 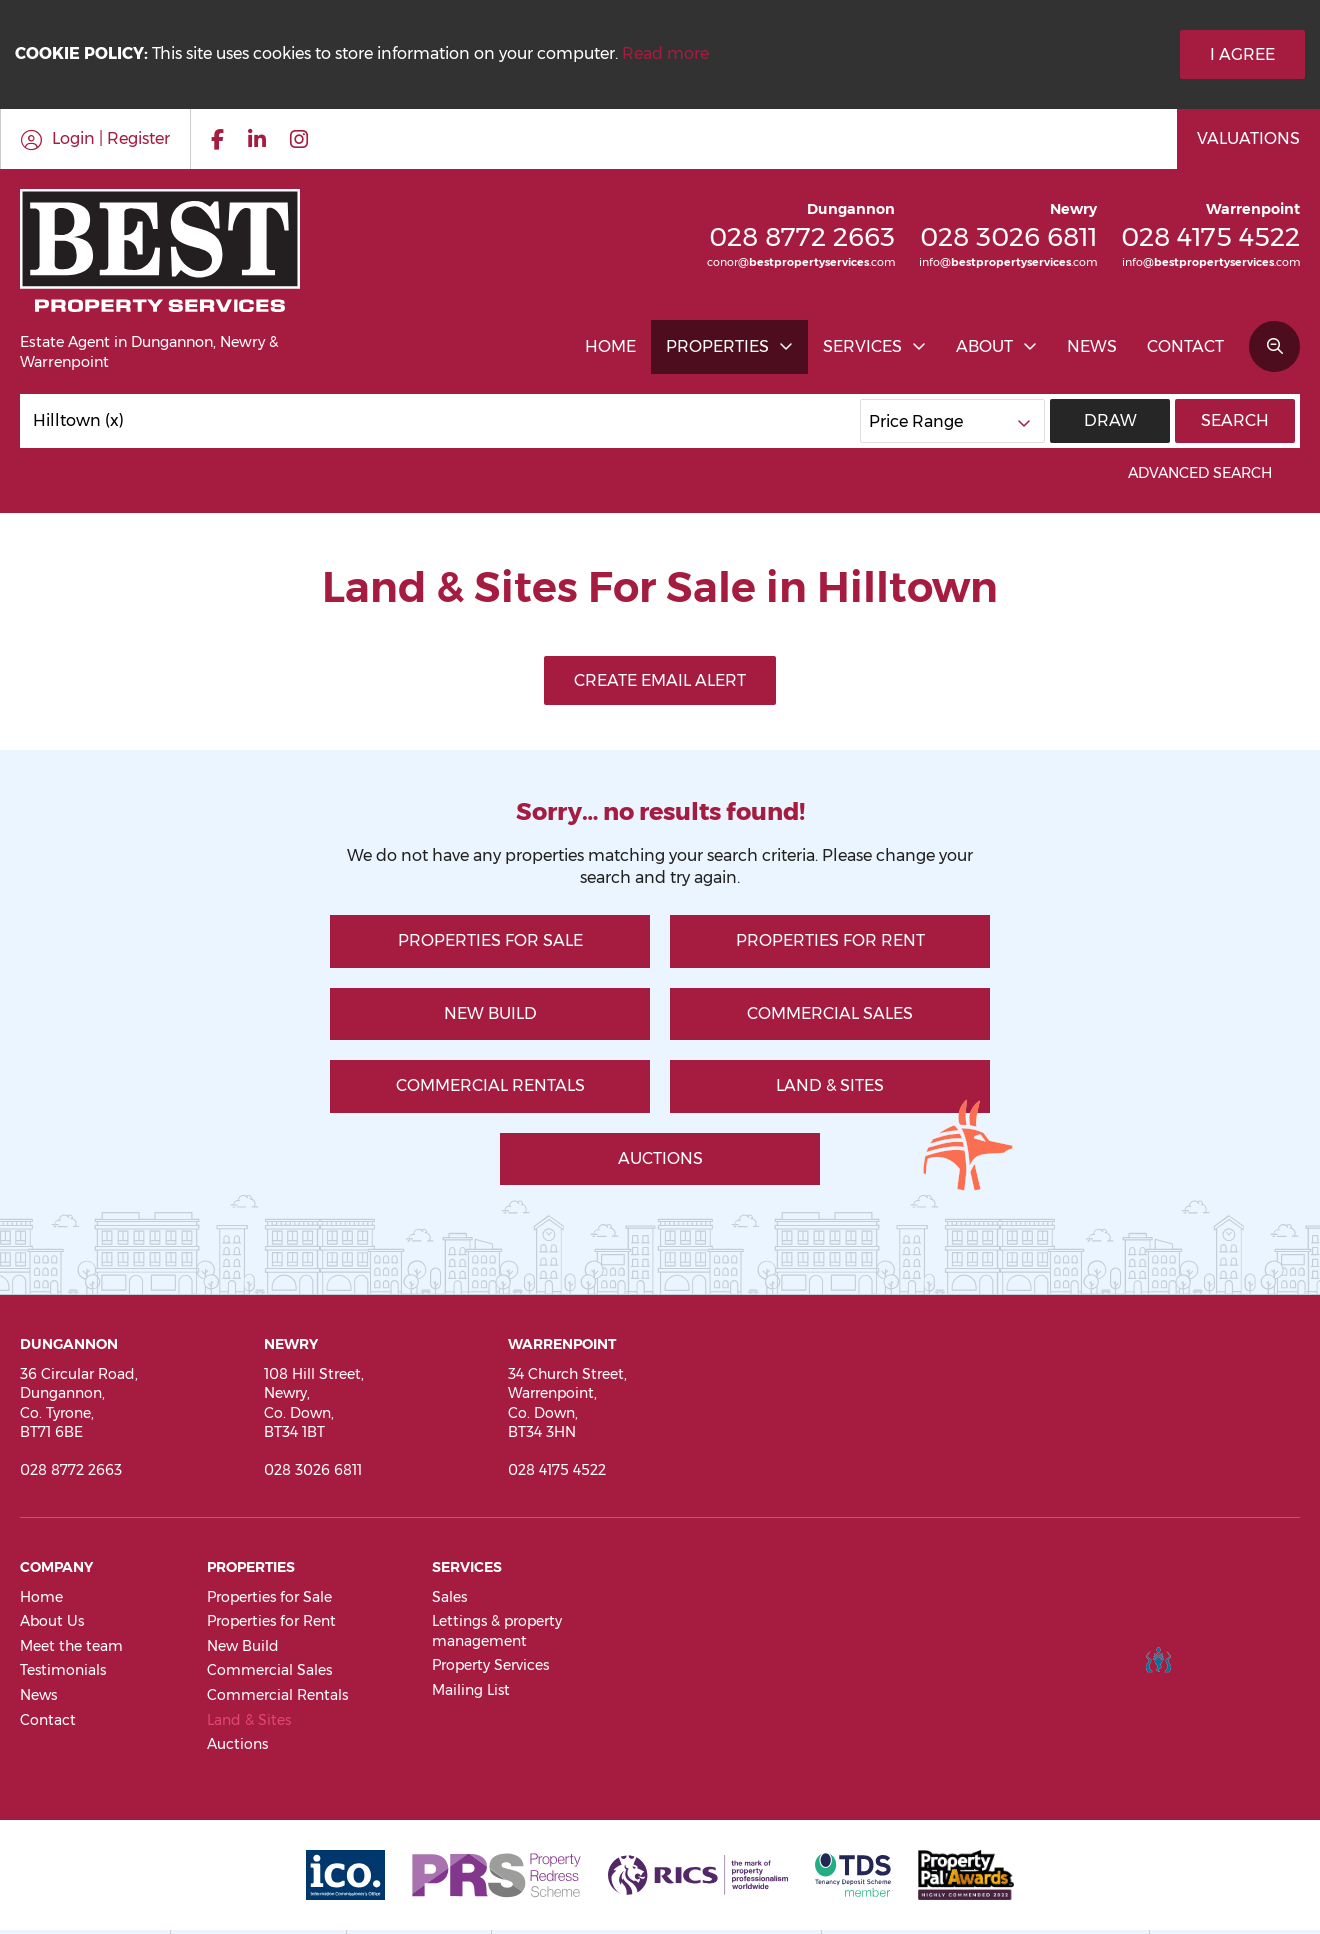 What do you see at coordinates (1158, 1659) in the screenshot?
I see `view character soul or spirit stats` at bounding box center [1158, 1659].